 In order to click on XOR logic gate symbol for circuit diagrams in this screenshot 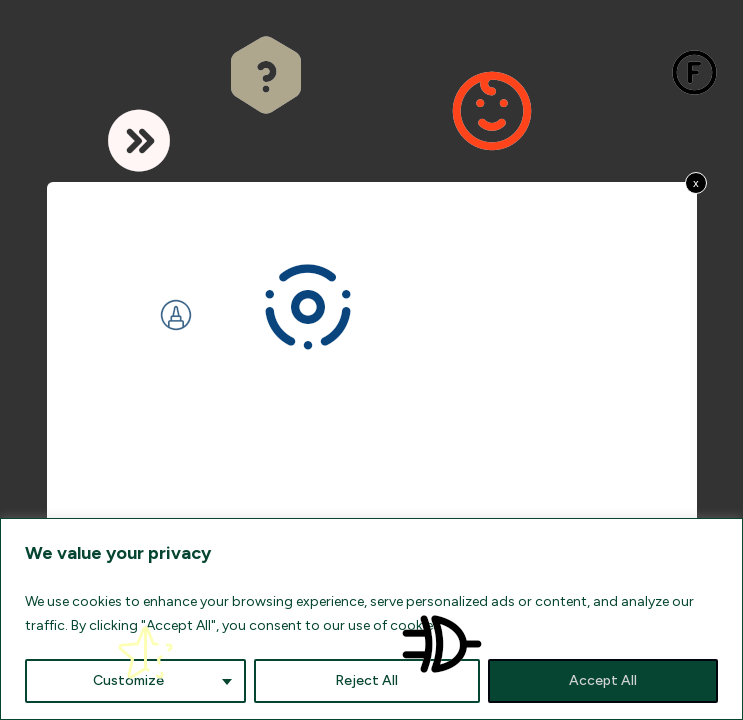, I will do `click(442, 644)`.